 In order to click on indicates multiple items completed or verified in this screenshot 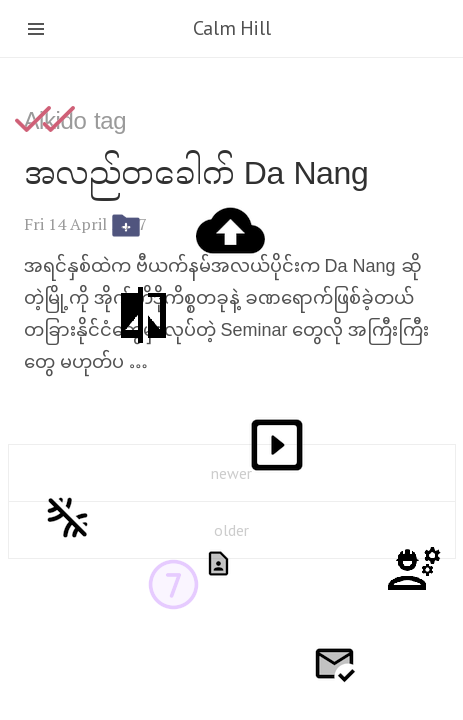, I will do `click(45, 120)`.